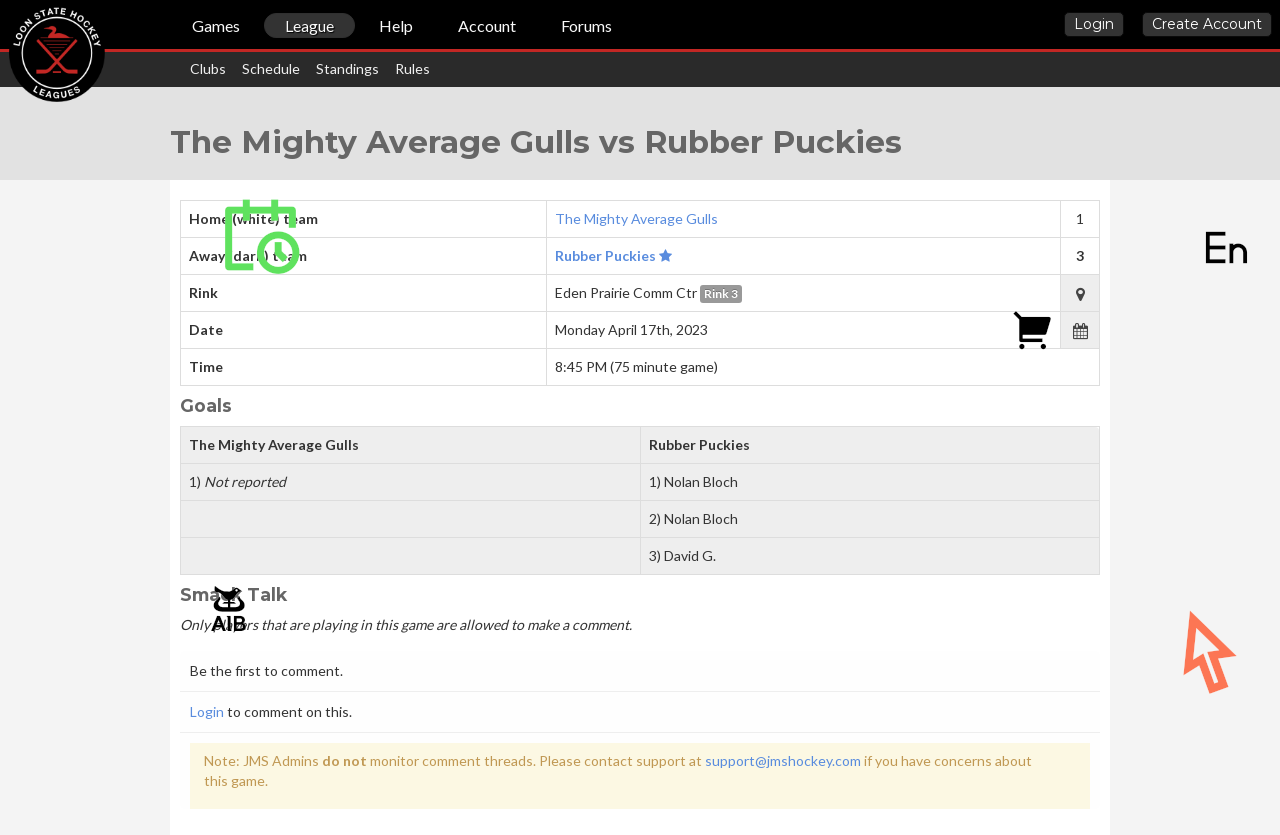  What do you see at coordinates (1225, 247) in the screenshot?
I see `switch to english language input` at bounding box center [1225, 247].